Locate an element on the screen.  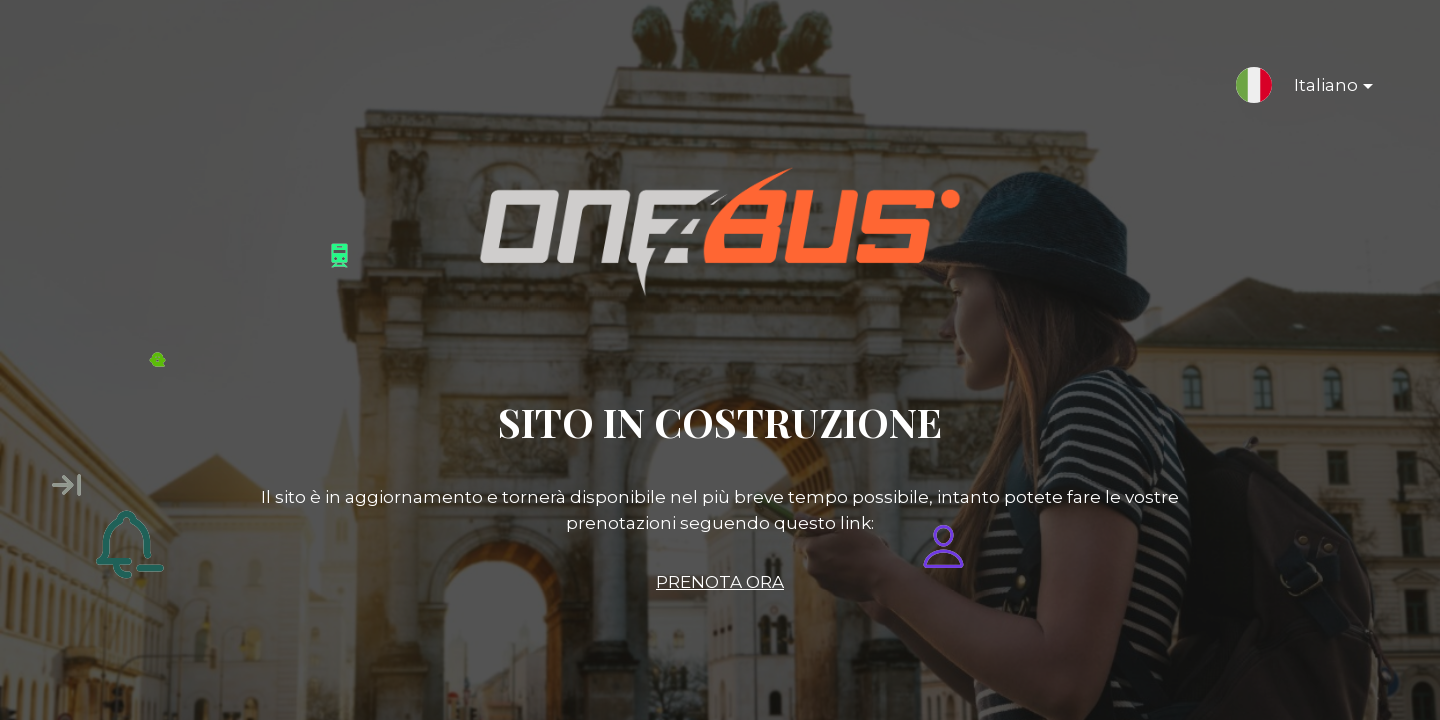
remove or dismiss a notification is located at coordinates (126, 544).